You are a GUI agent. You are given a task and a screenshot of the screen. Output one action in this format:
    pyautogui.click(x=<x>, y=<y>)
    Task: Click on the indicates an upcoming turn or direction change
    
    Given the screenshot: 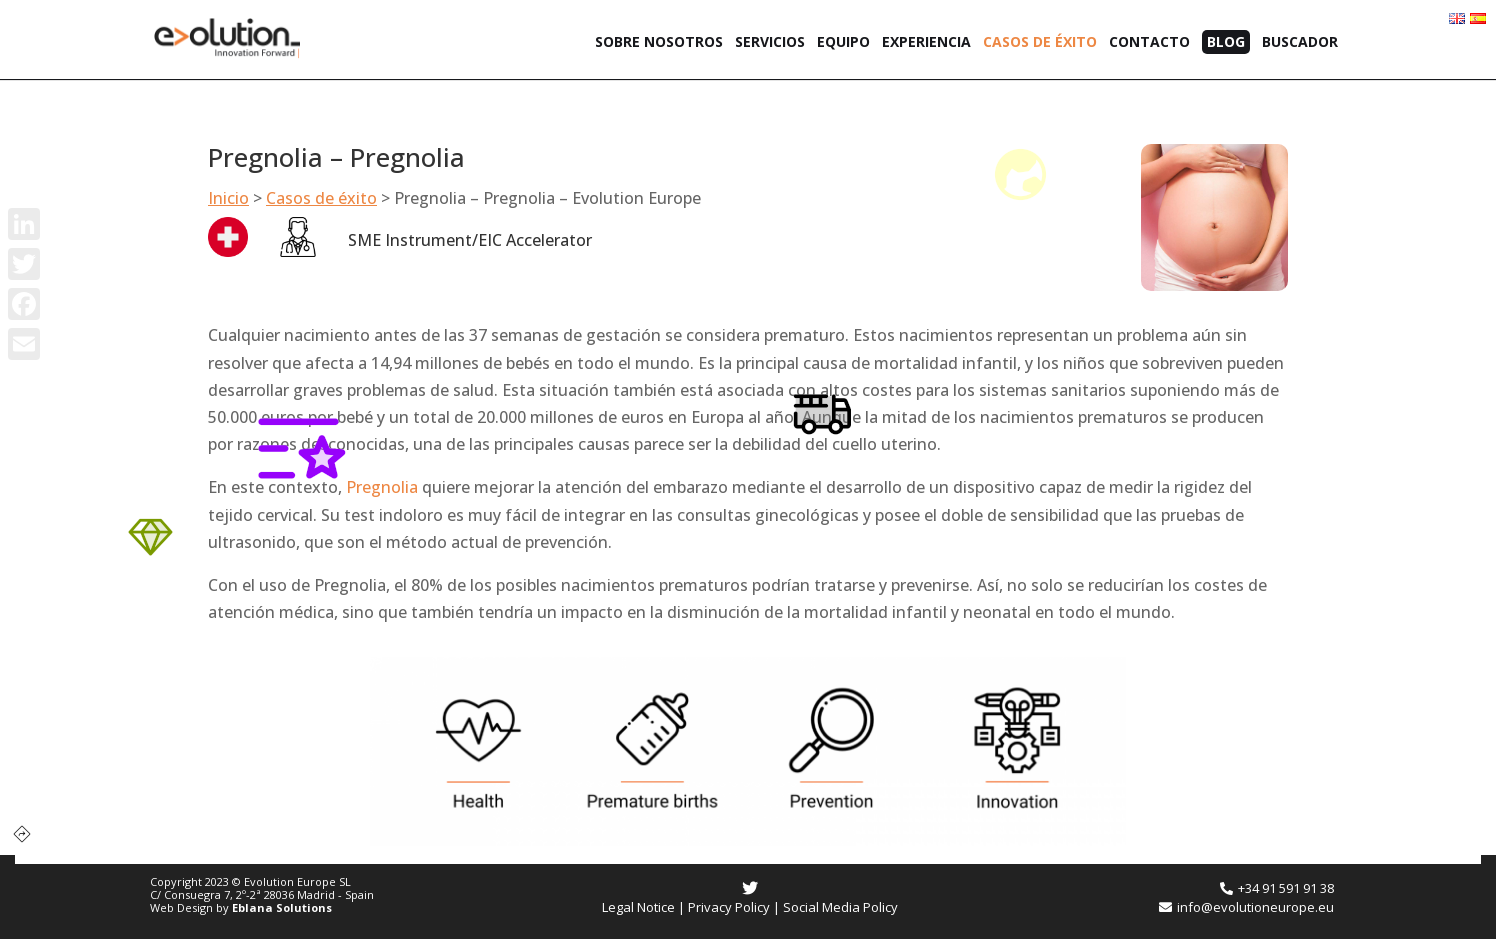 What is the action you would take?
    pyautogui.click(x=22, y=834)
    